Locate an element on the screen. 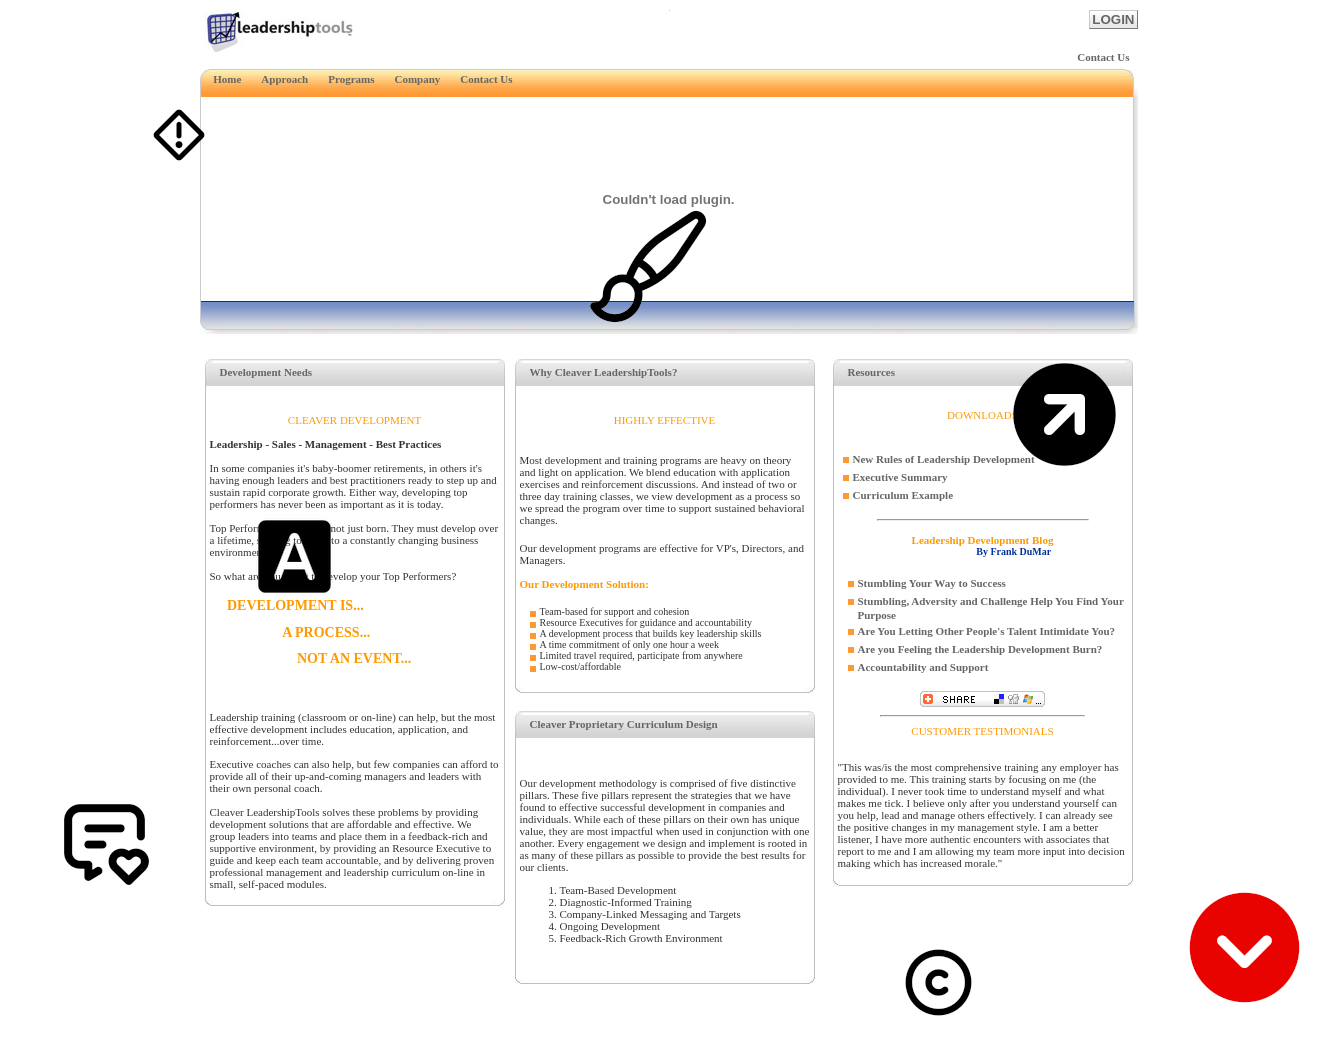  access drawing or painting tools is located at coordinates (650, 266).